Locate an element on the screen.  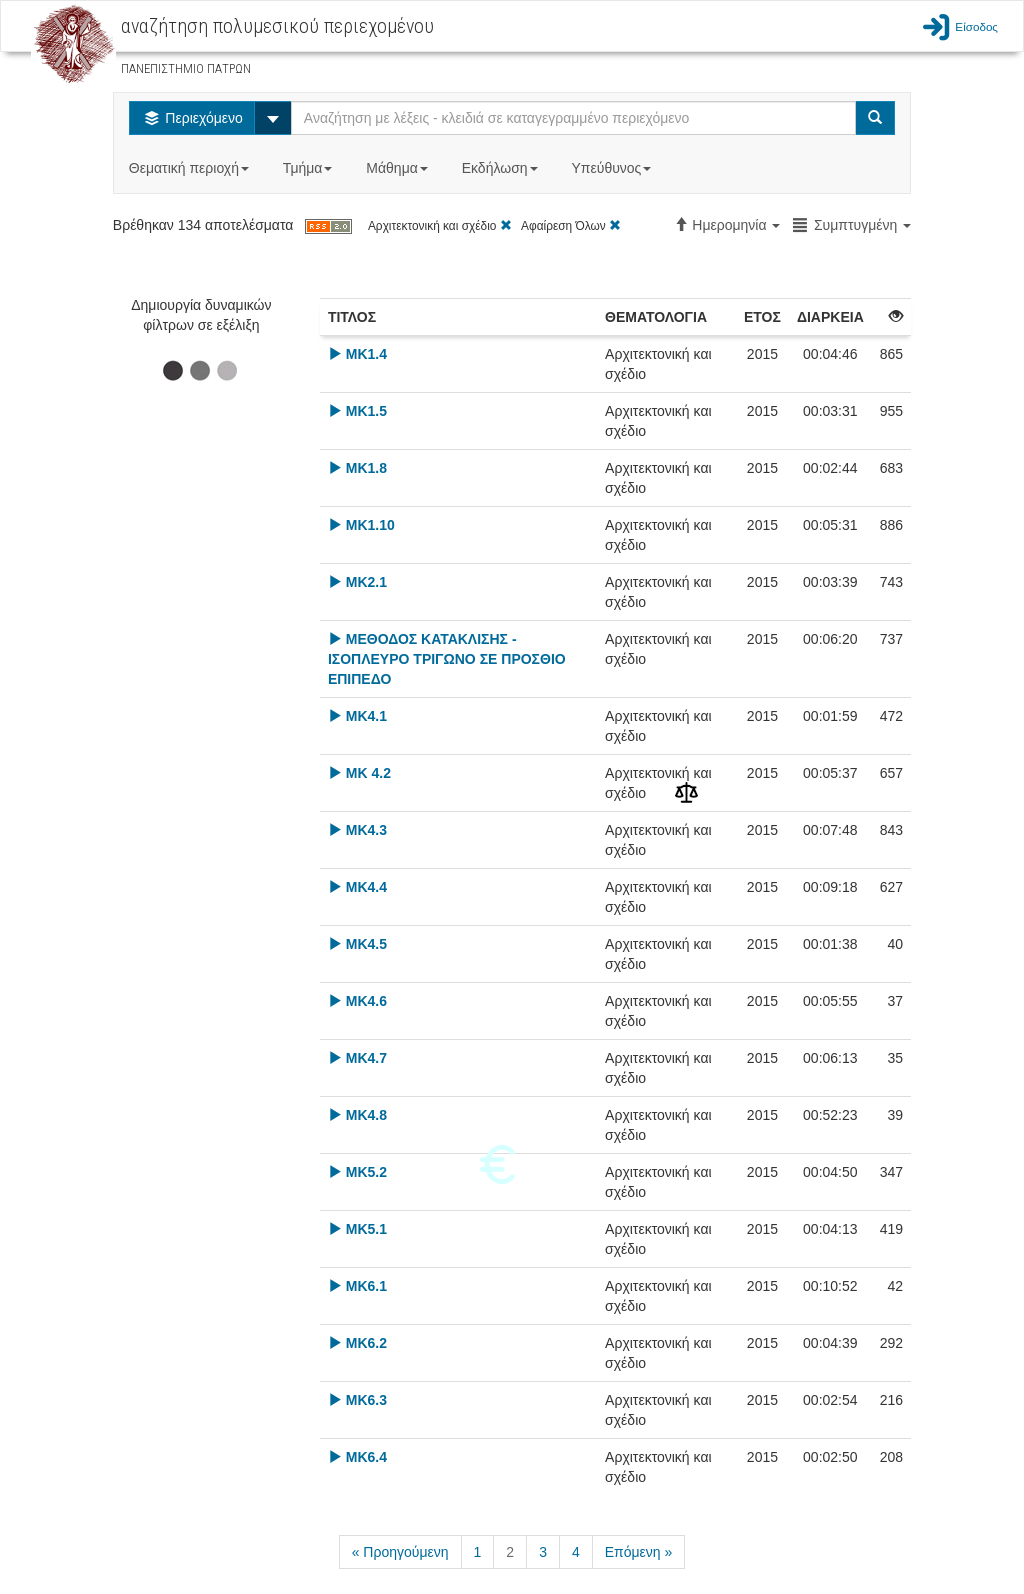
indicates euro currency or pricing is located at coordinates (499, 1164).